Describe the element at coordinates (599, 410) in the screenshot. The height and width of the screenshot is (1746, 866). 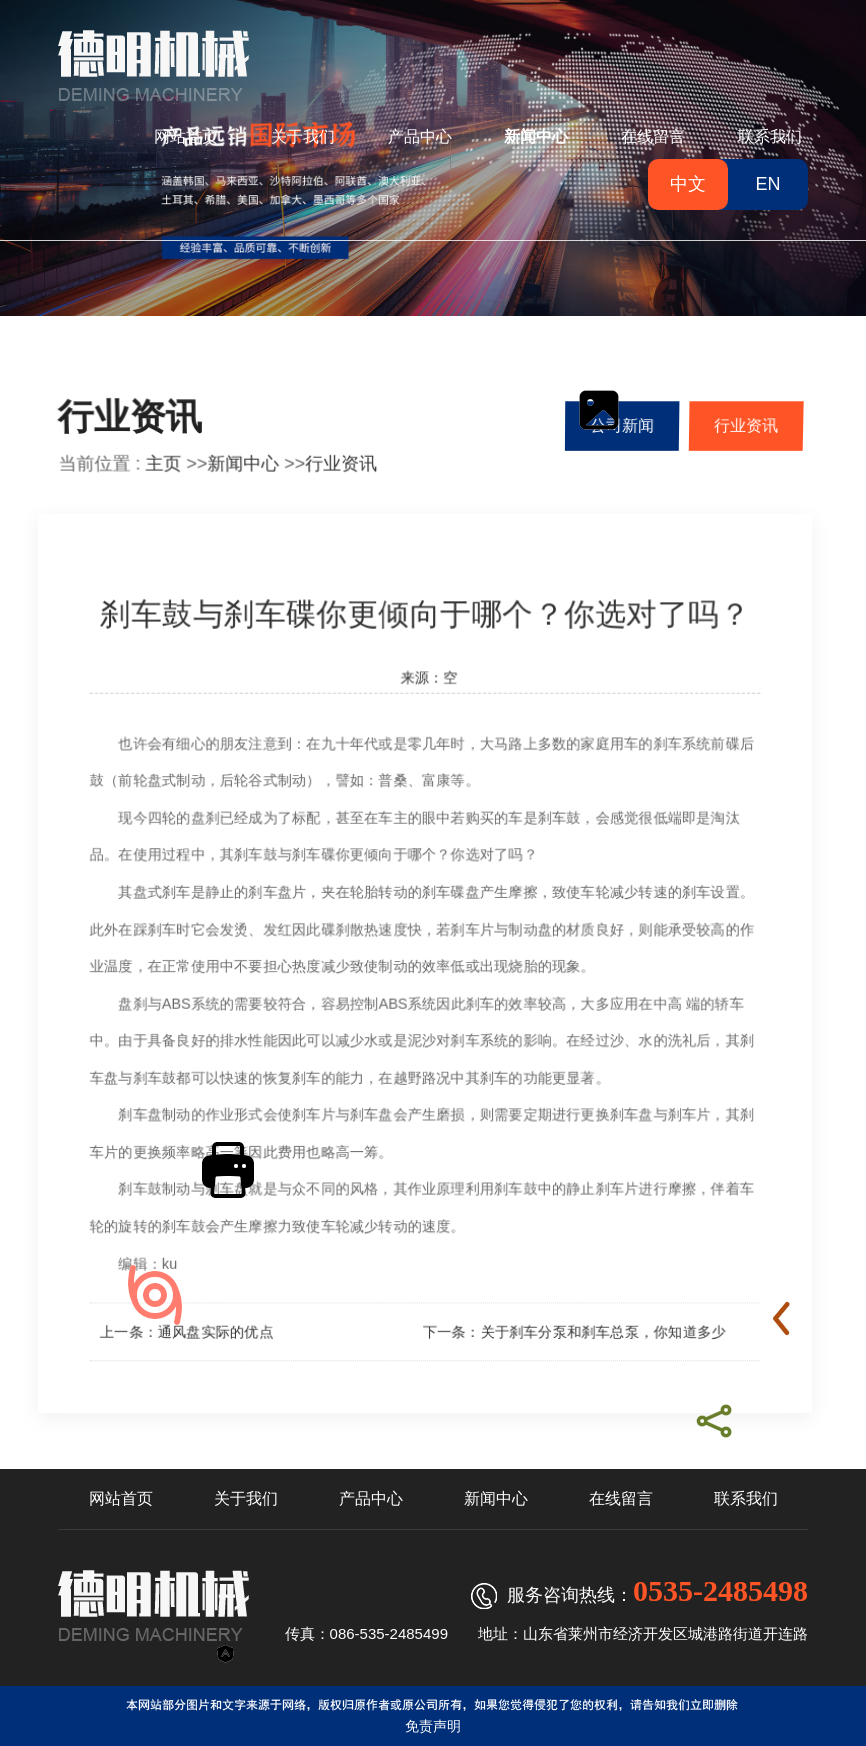
I see `view image or photo` at that location.